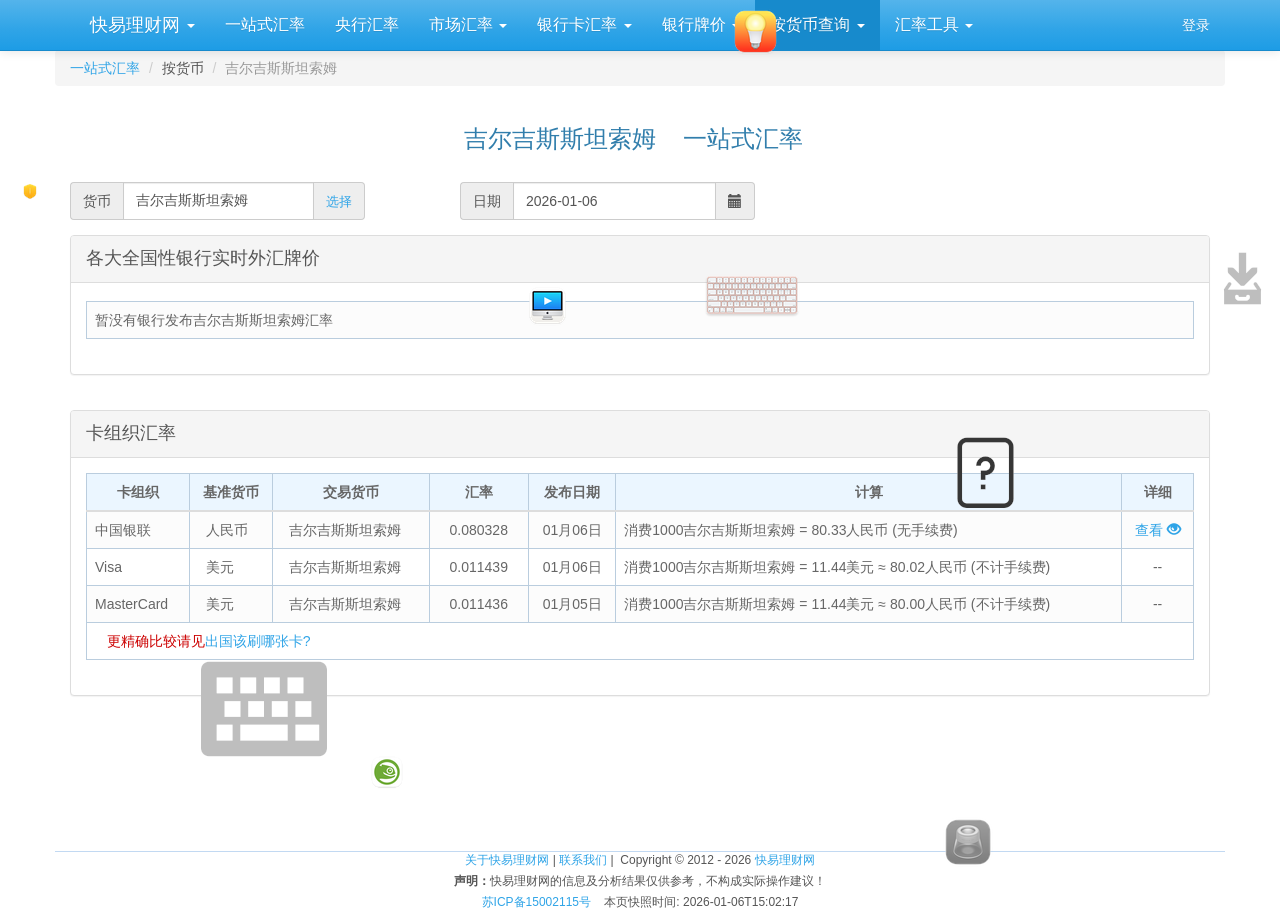 The image size is (1280, 911). What do you see at coordinates (968, 842) in the screenshot?
I see `open preview app to view images and PDFs` at bounding box center [968, 842].